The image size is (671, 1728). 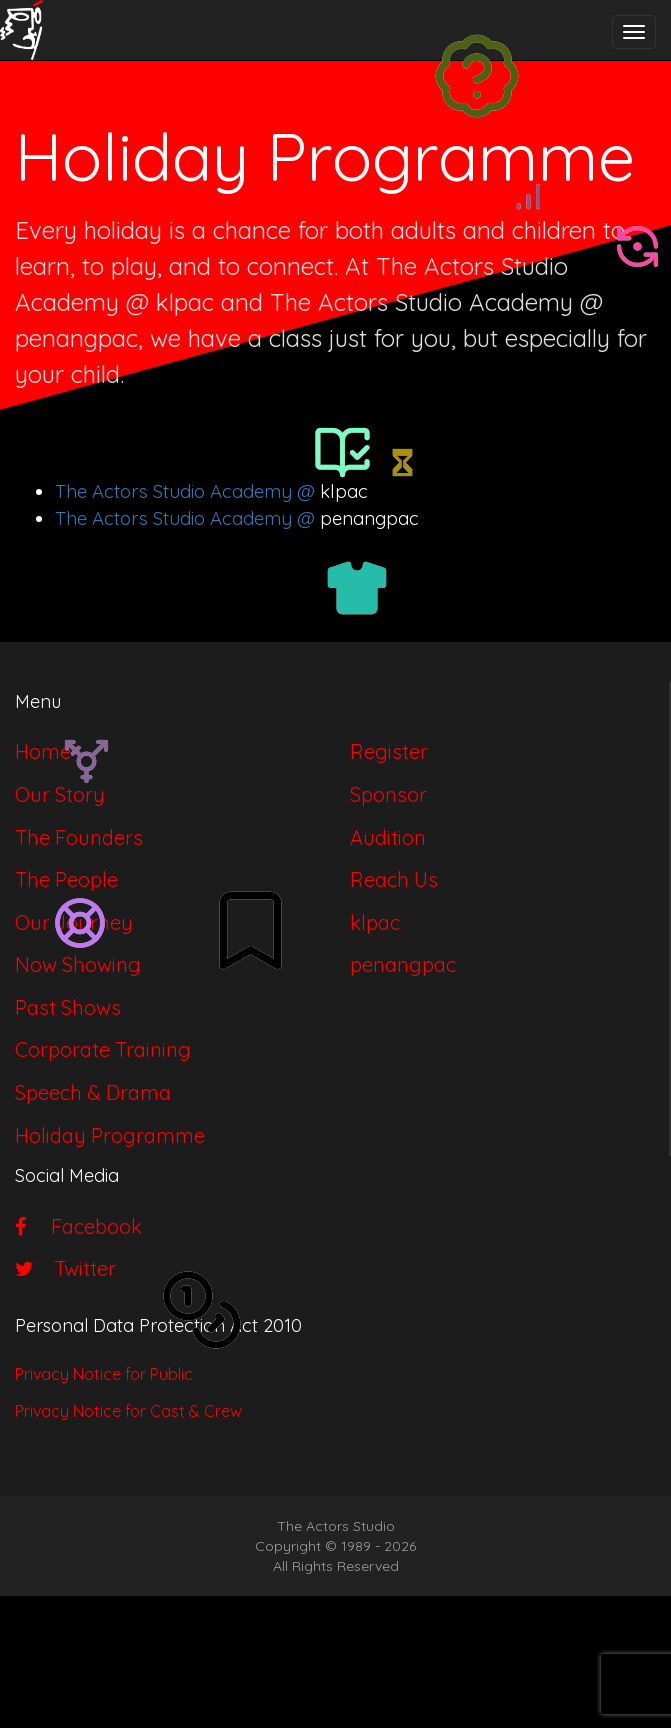 I want to click on browse clothing or apparel items, so click(x=357, y=588).